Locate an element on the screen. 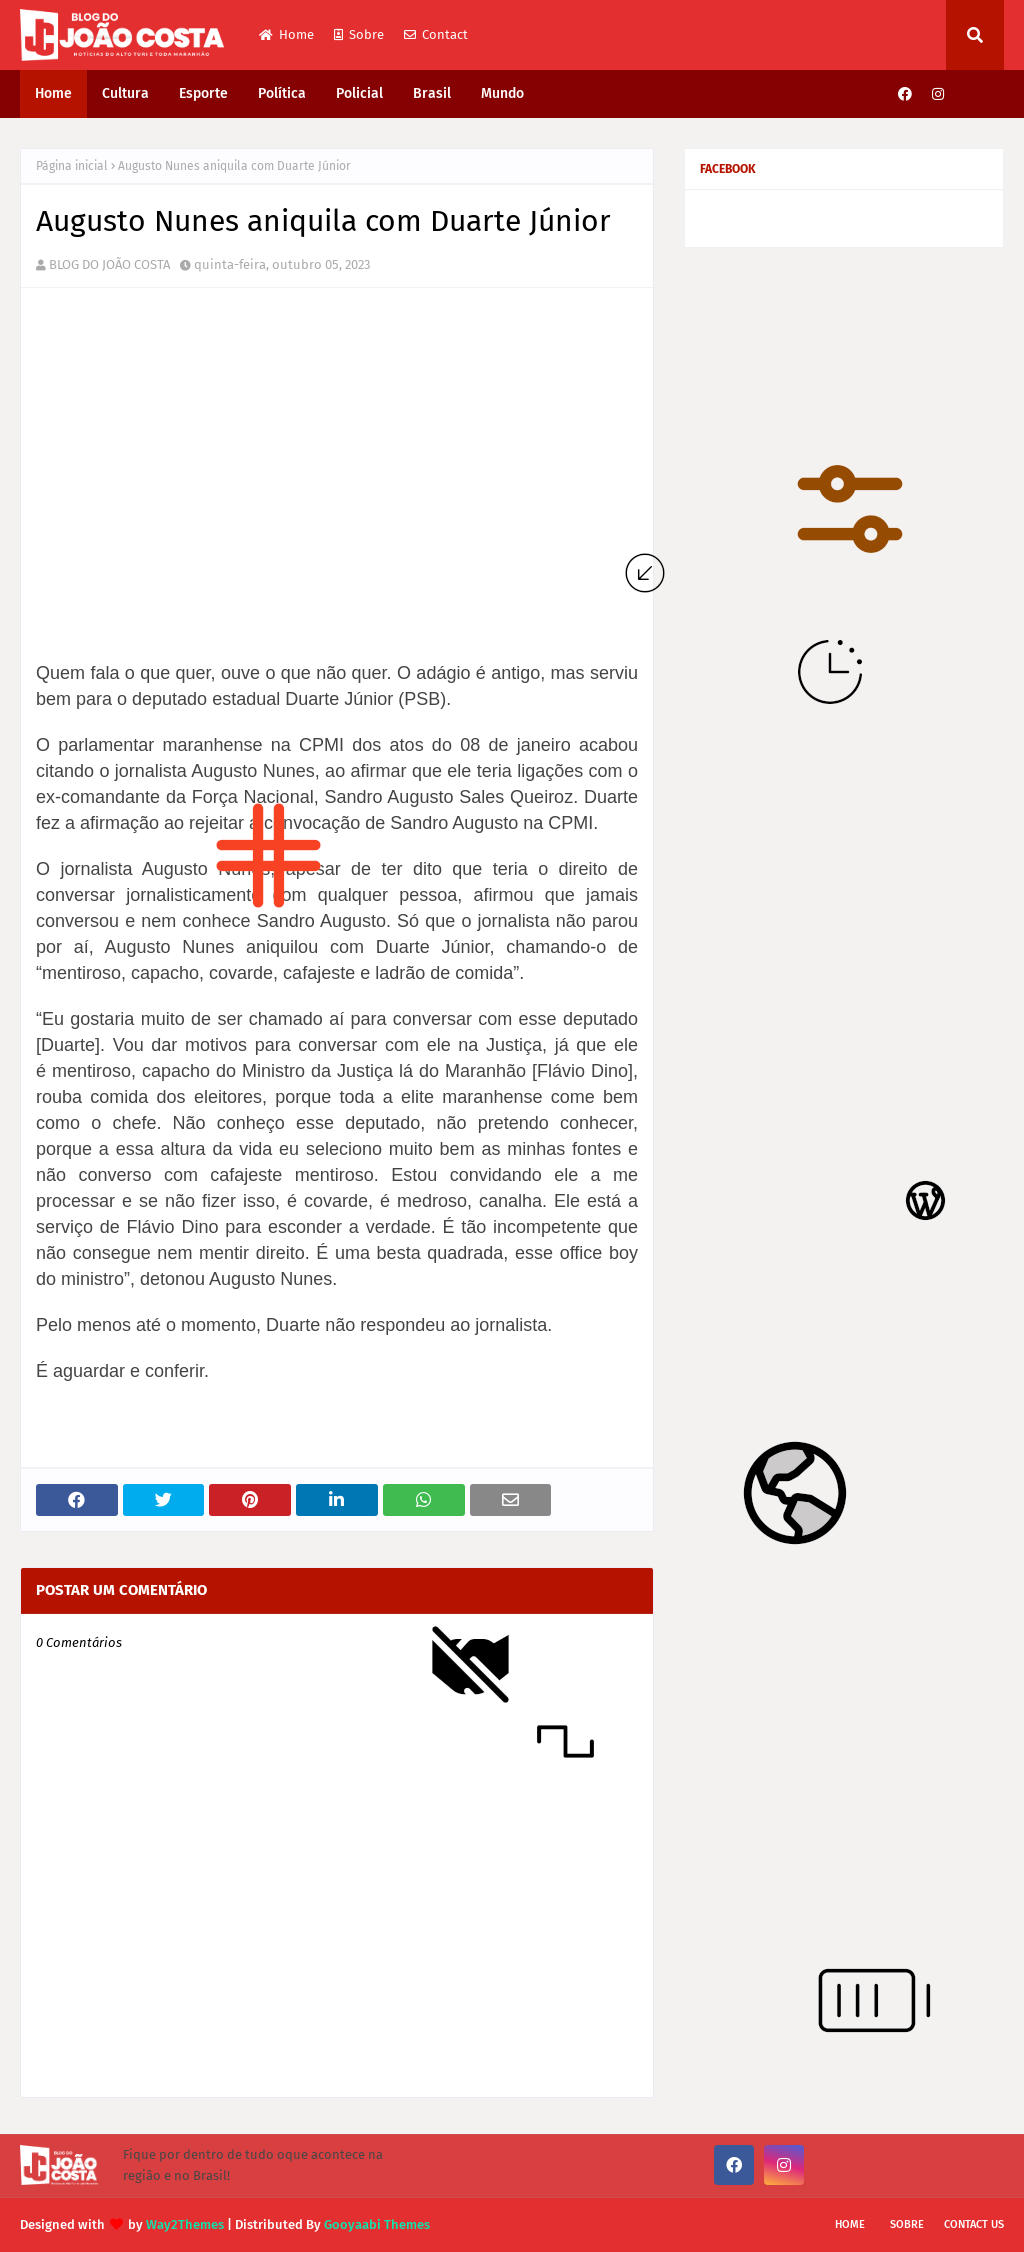  view western hemisphere or americas region is located at coordinates (795, 1493).